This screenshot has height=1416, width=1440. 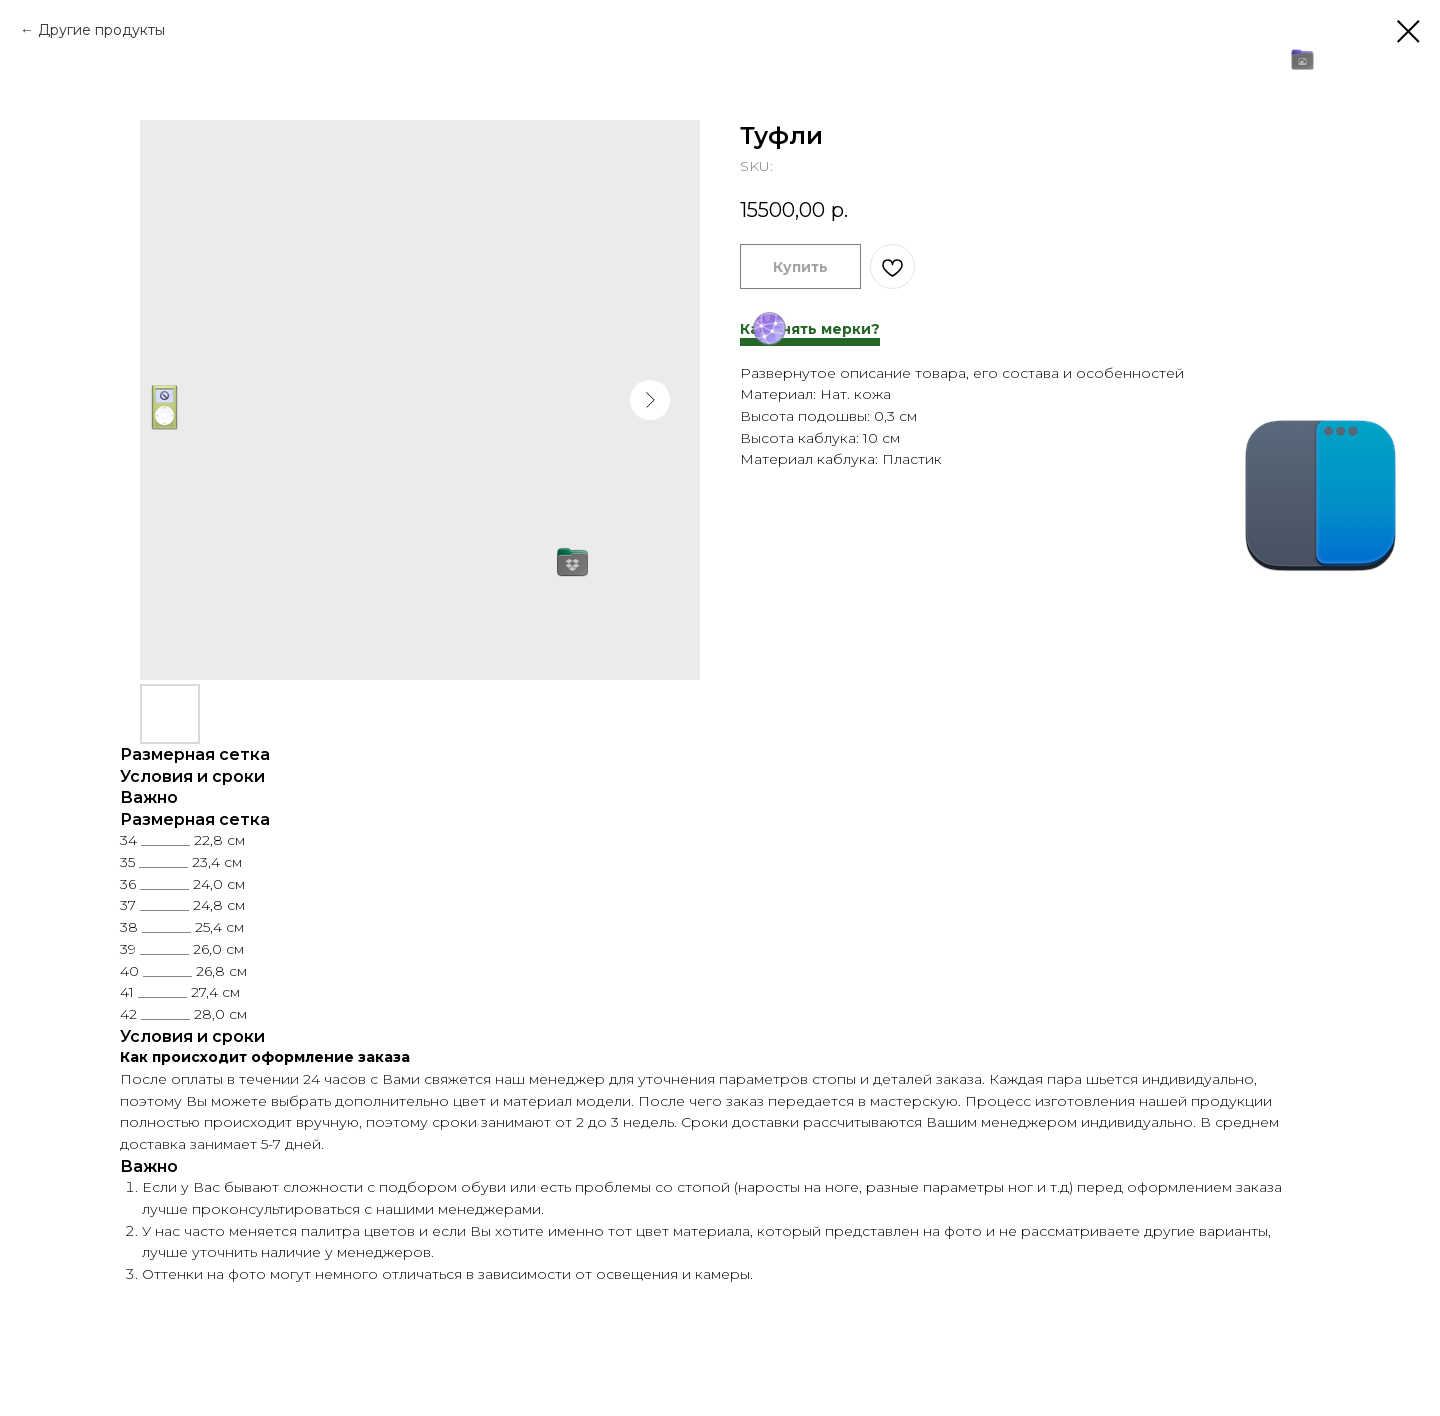 I want to click on iPod mini device not connected or unavailable, so click(x=164, y=407).